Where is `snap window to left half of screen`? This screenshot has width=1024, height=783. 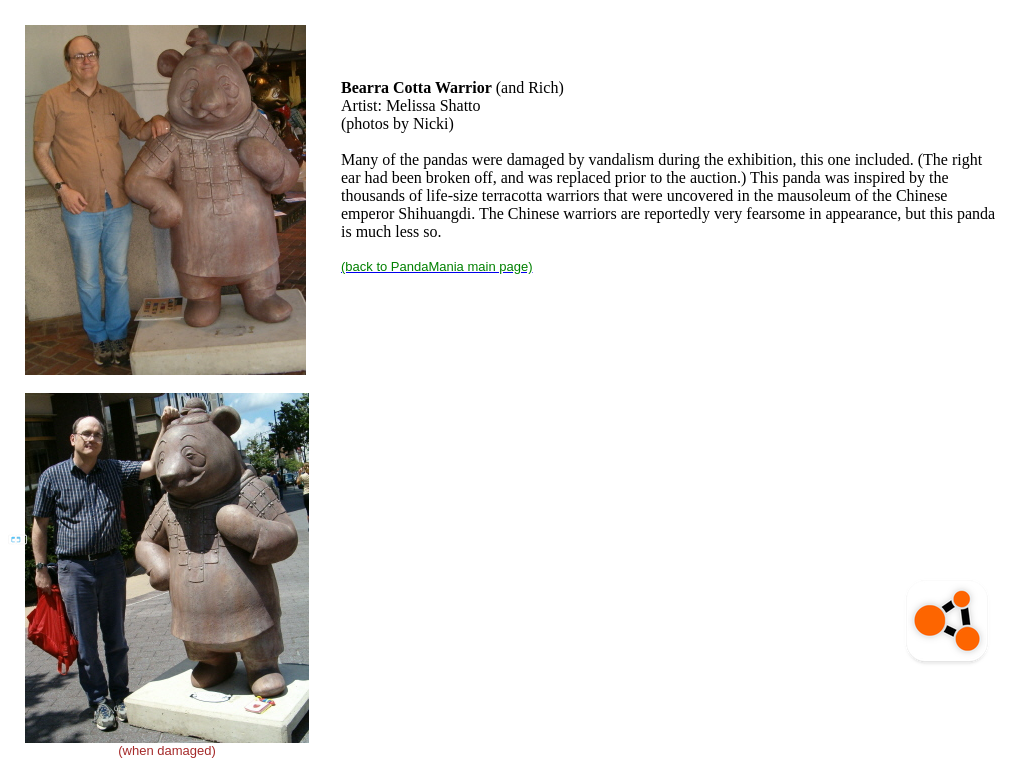 snap window to left half of screen is located at coordinates (17, 539).